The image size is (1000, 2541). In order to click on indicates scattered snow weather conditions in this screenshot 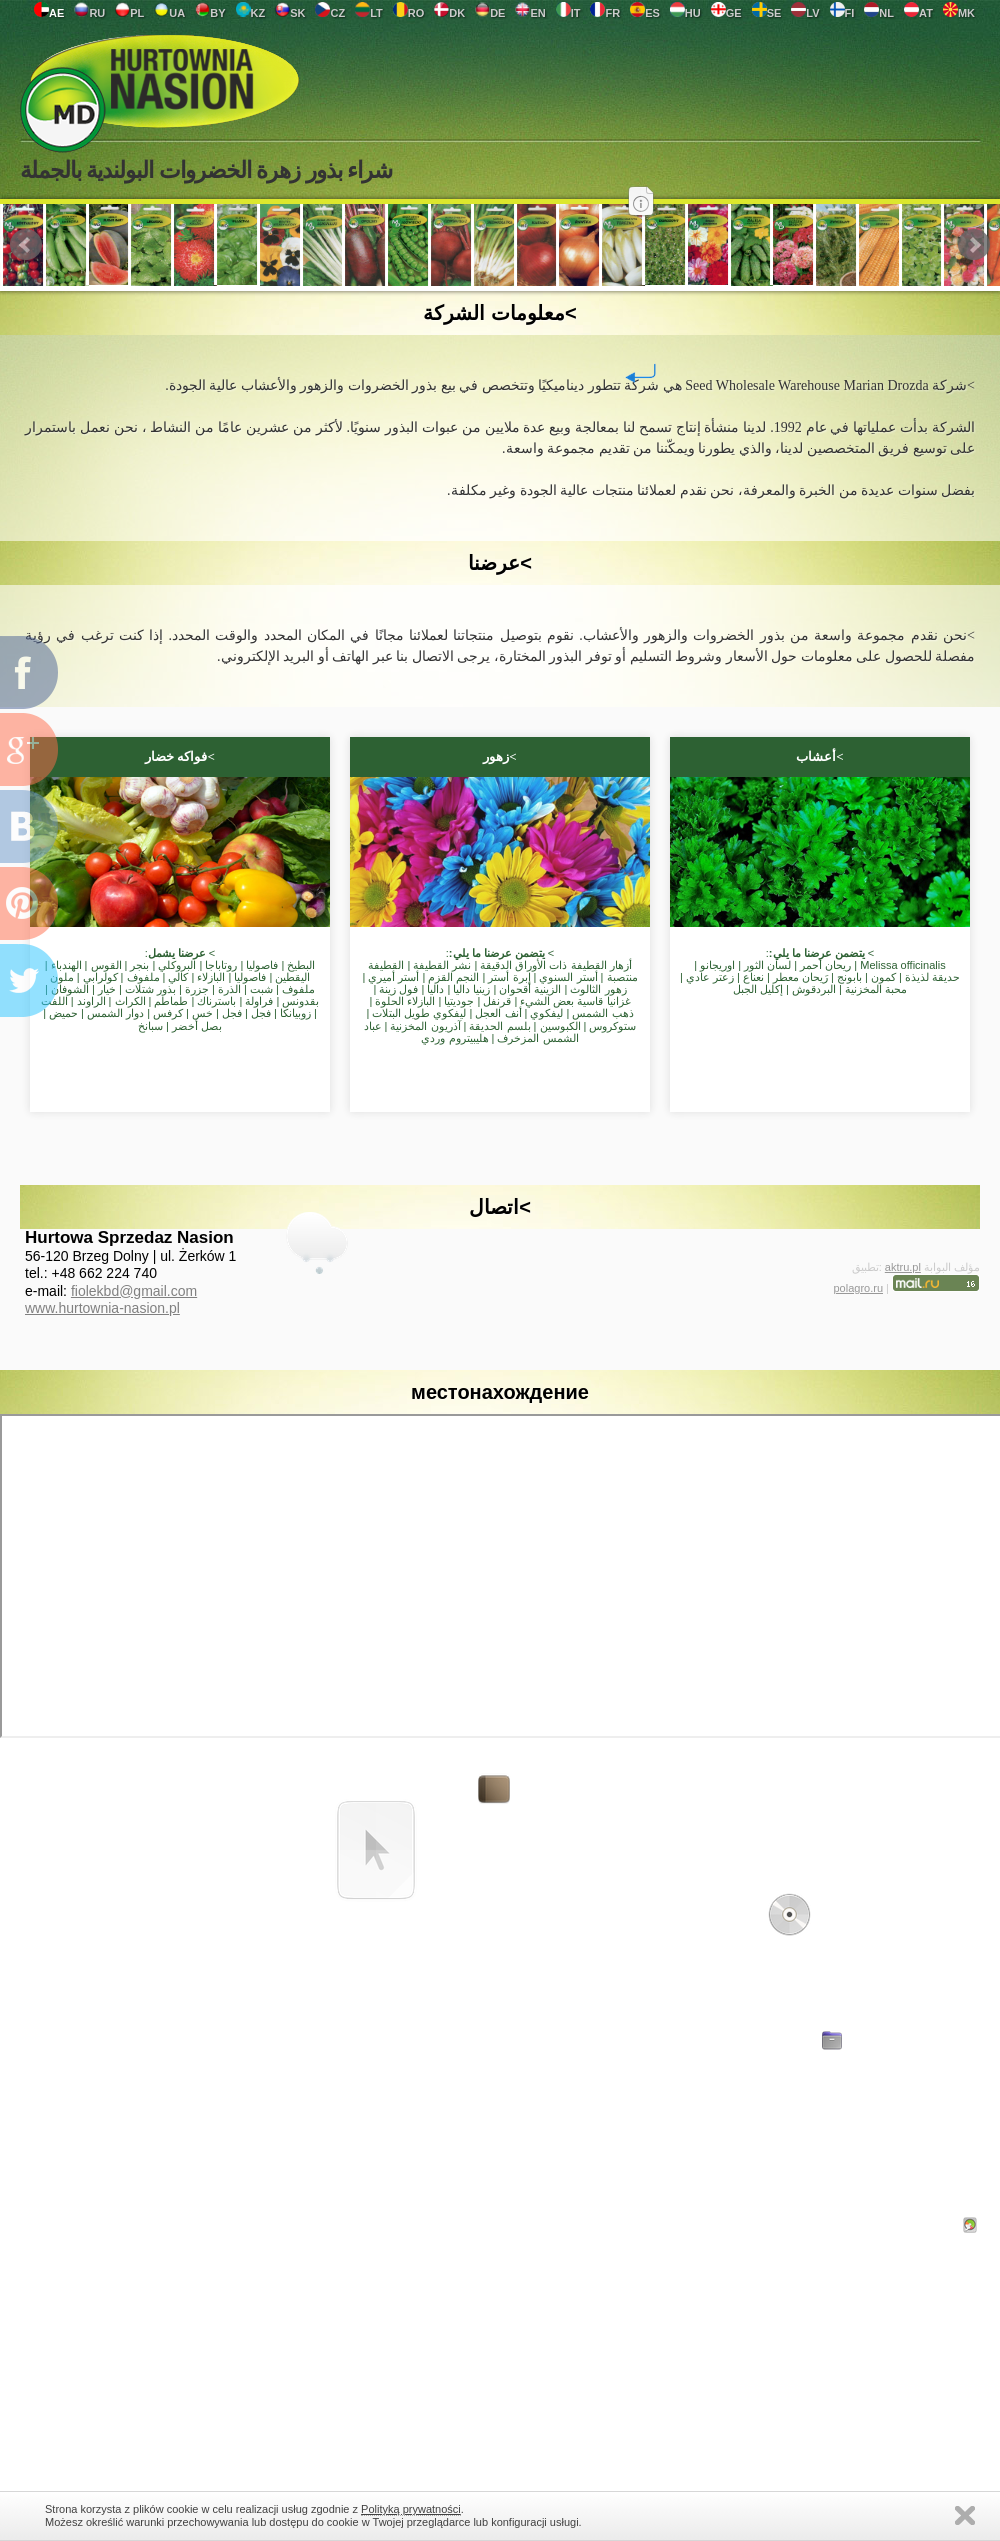, I will do `click(317, 1243)`.